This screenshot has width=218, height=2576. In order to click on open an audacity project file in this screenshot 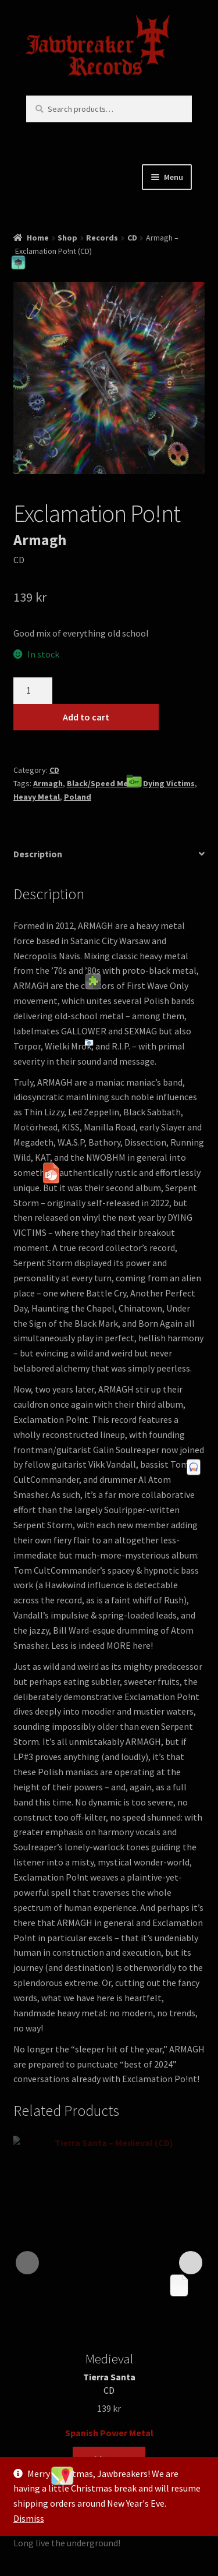, I will do `click(194, 1467)`.